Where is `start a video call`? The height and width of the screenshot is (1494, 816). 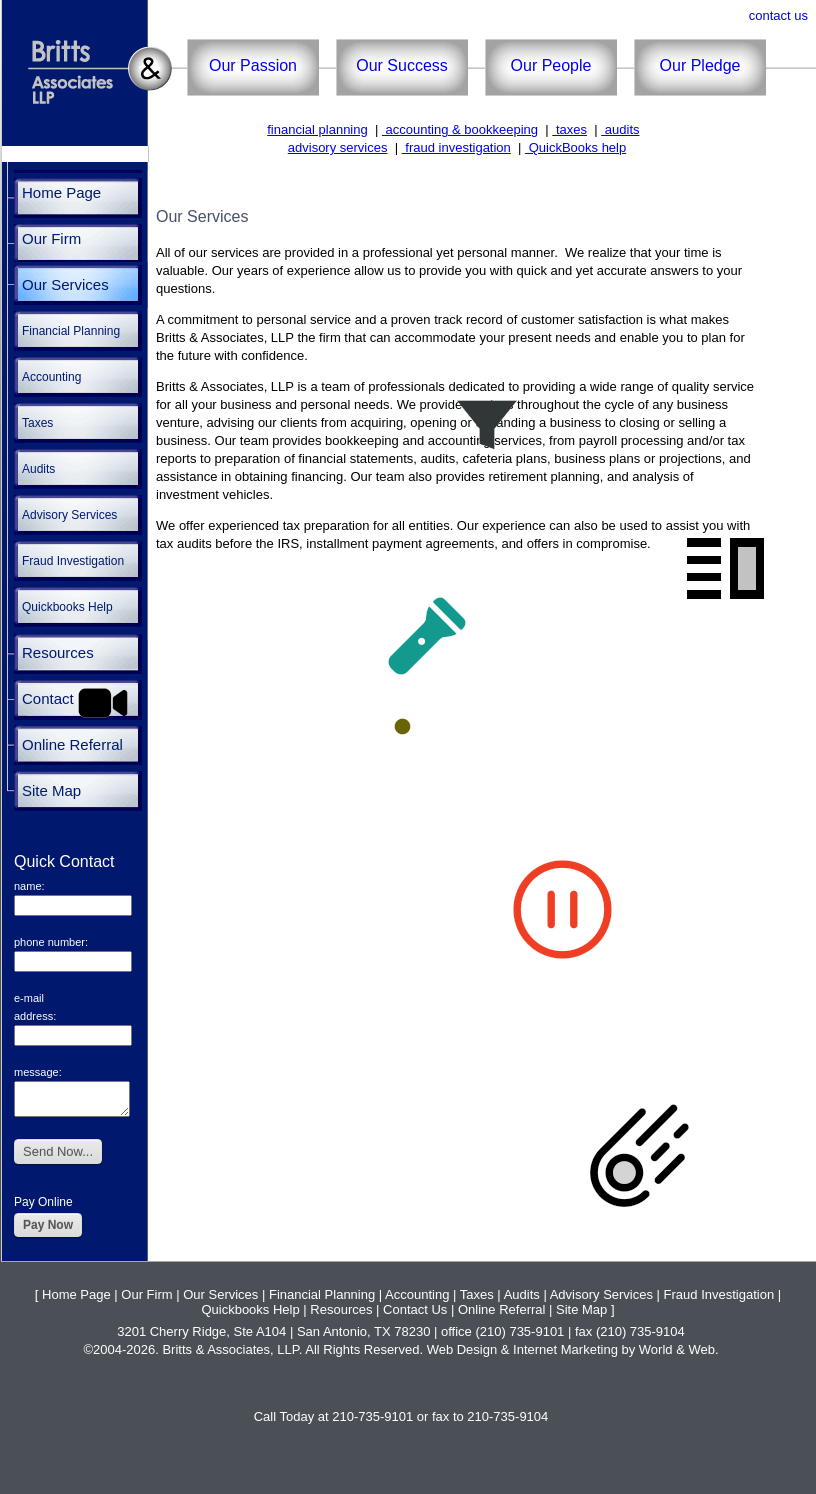
start a video call is located at coordinates (103, 703).